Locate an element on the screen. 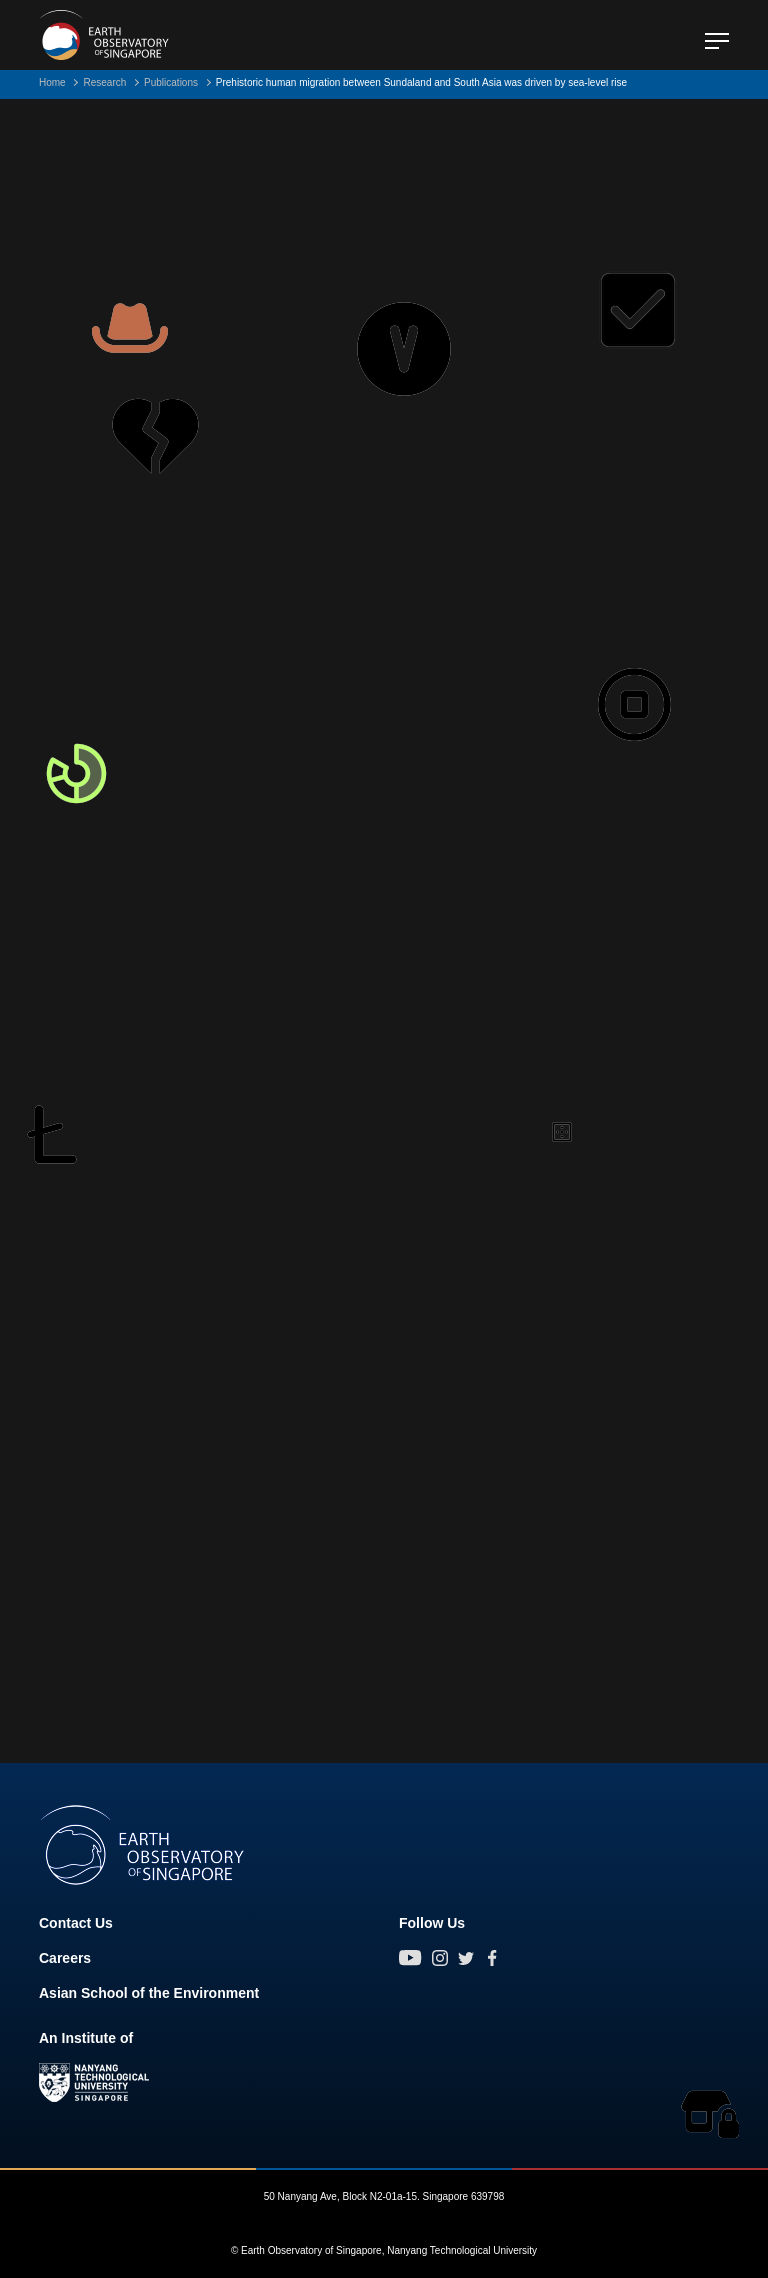 The width and height of the screenshot is (768, 2278). indicates a locked or secured store is located at coordinates (709, 2111).